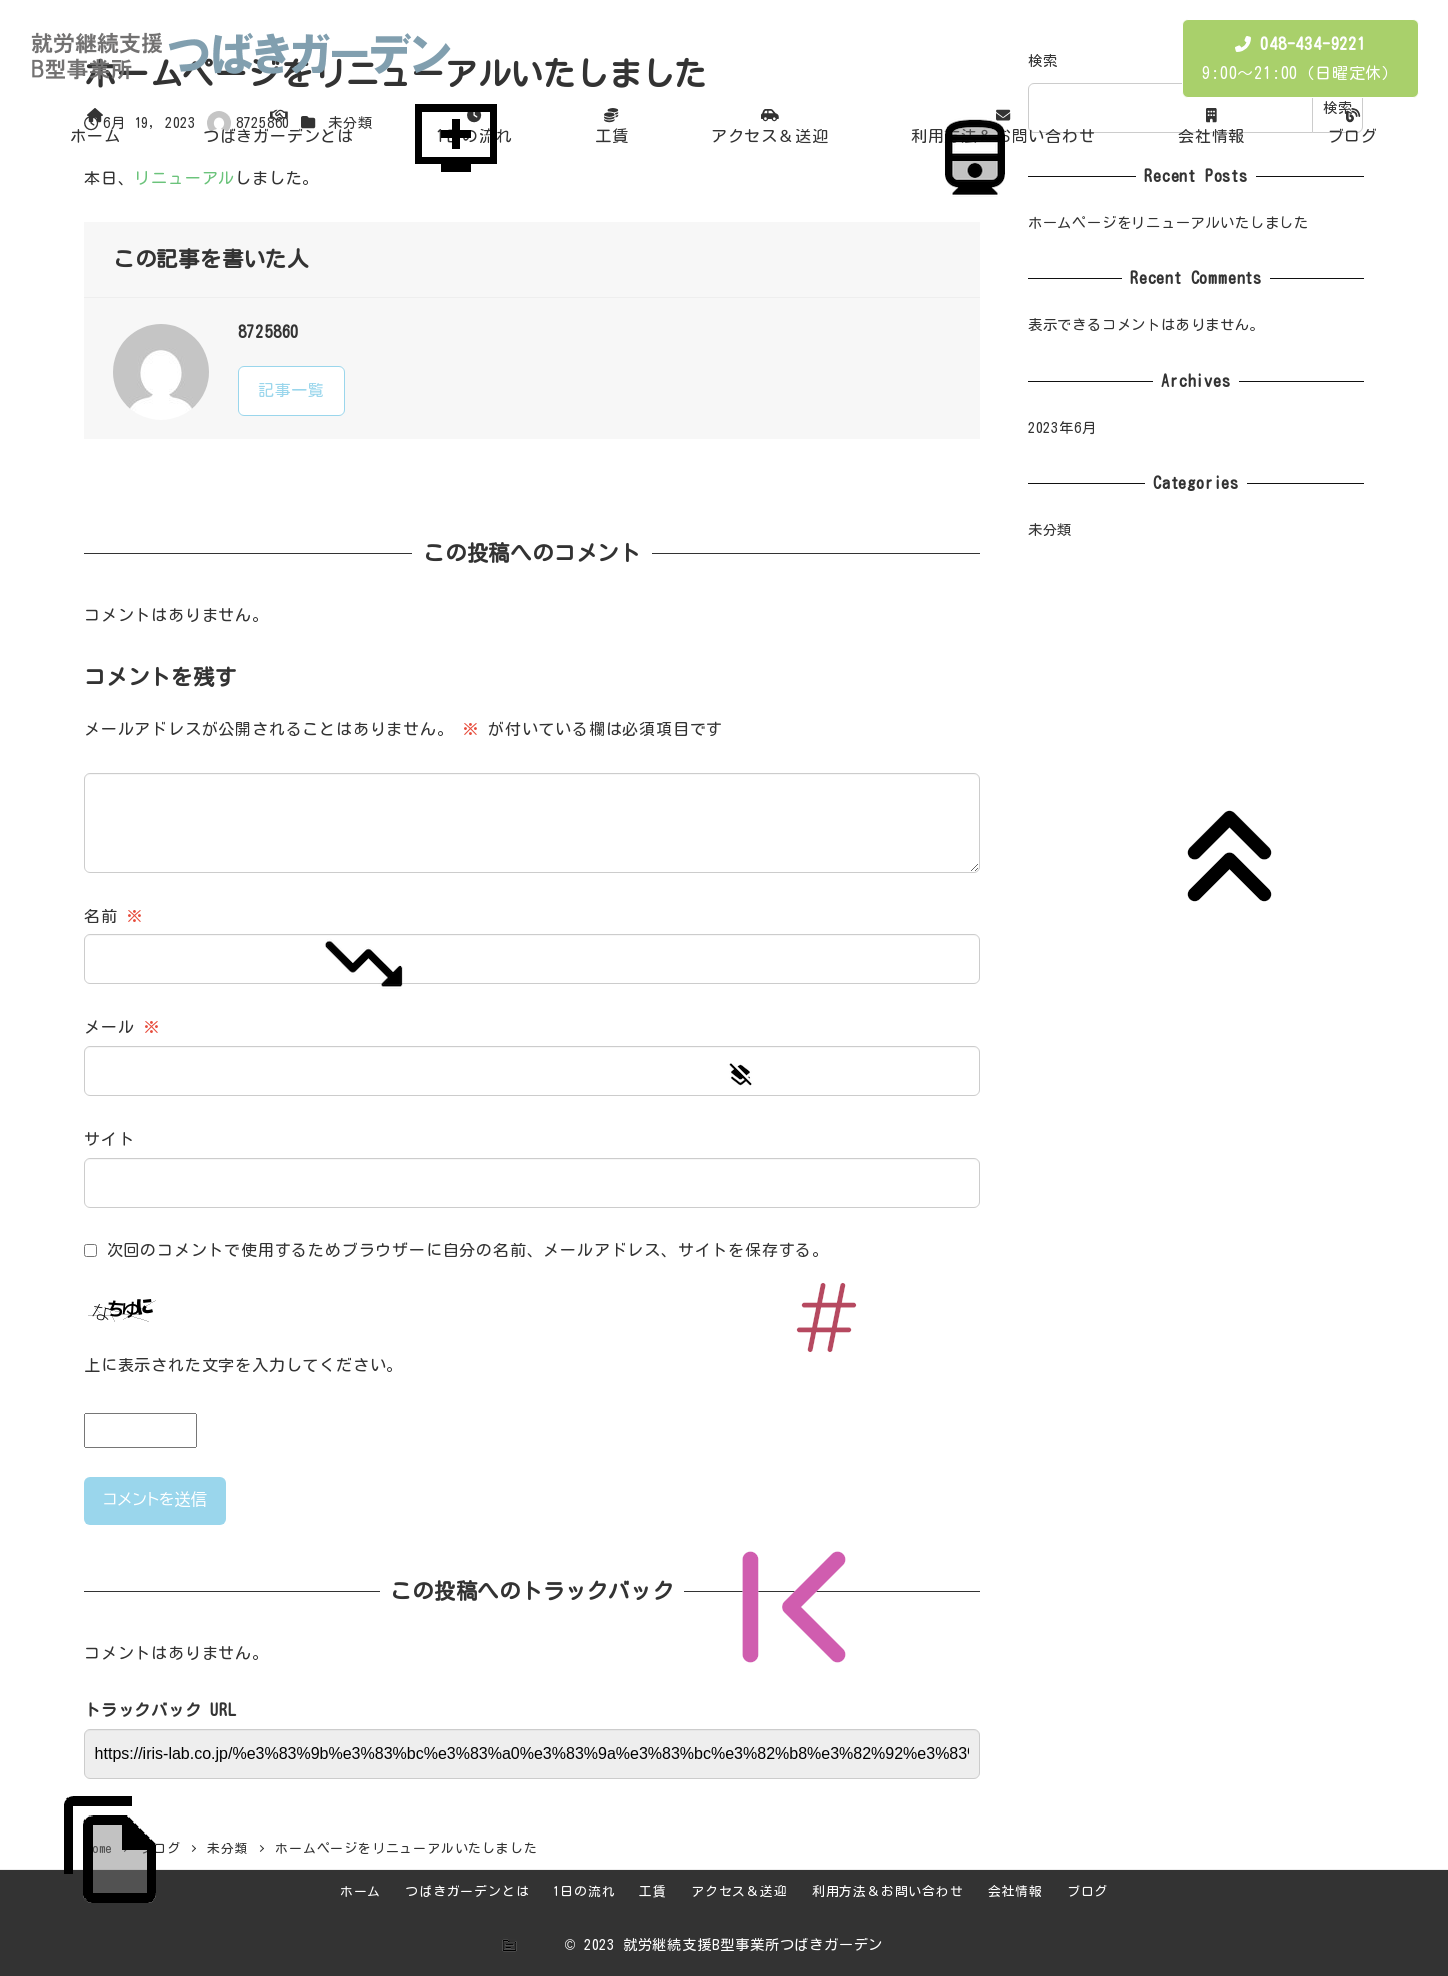 The height and width of the screenshot is (1976, 1448). What do you see at coordinates (975, 161) in the screenshot?
I see `get directions to a railway or train station` at bounding box center [975, 161].